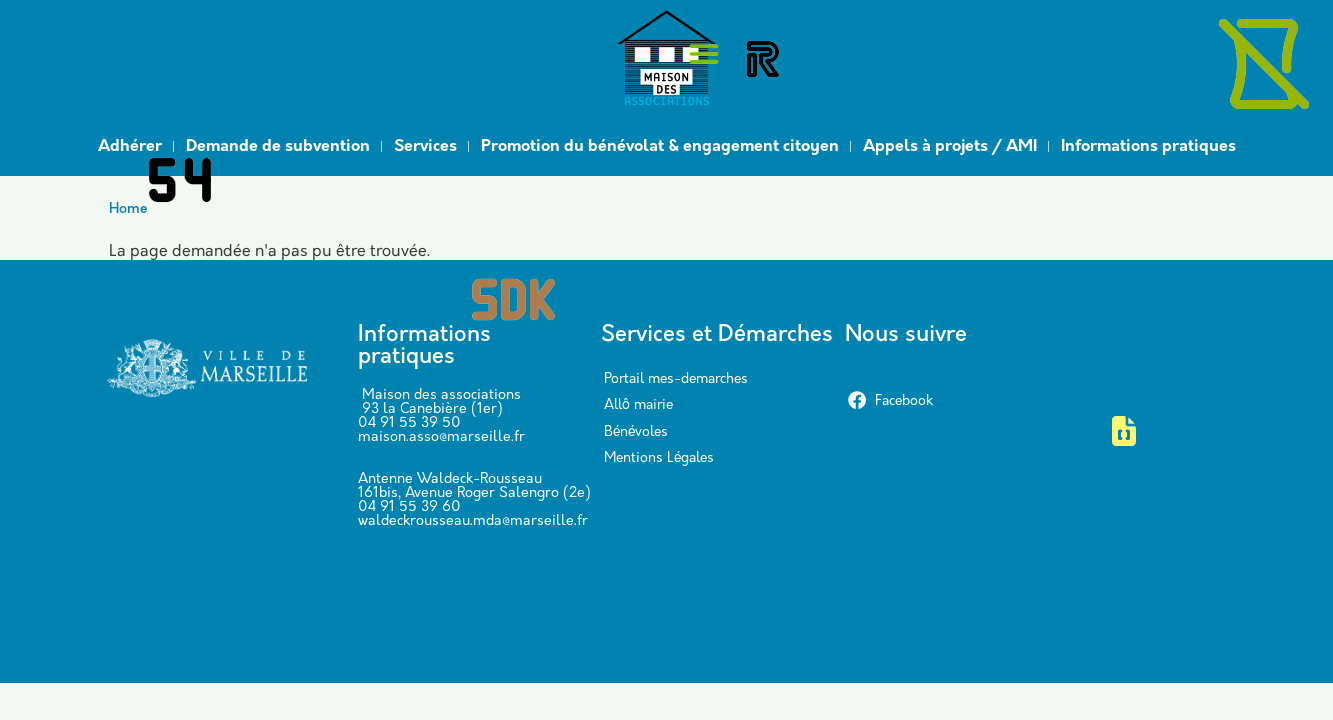 The image size is (1333, 720). What do you see at coordinates (1124, 431) in the screenshot?
I see `view source code file` at bounding box center [1124, 431].